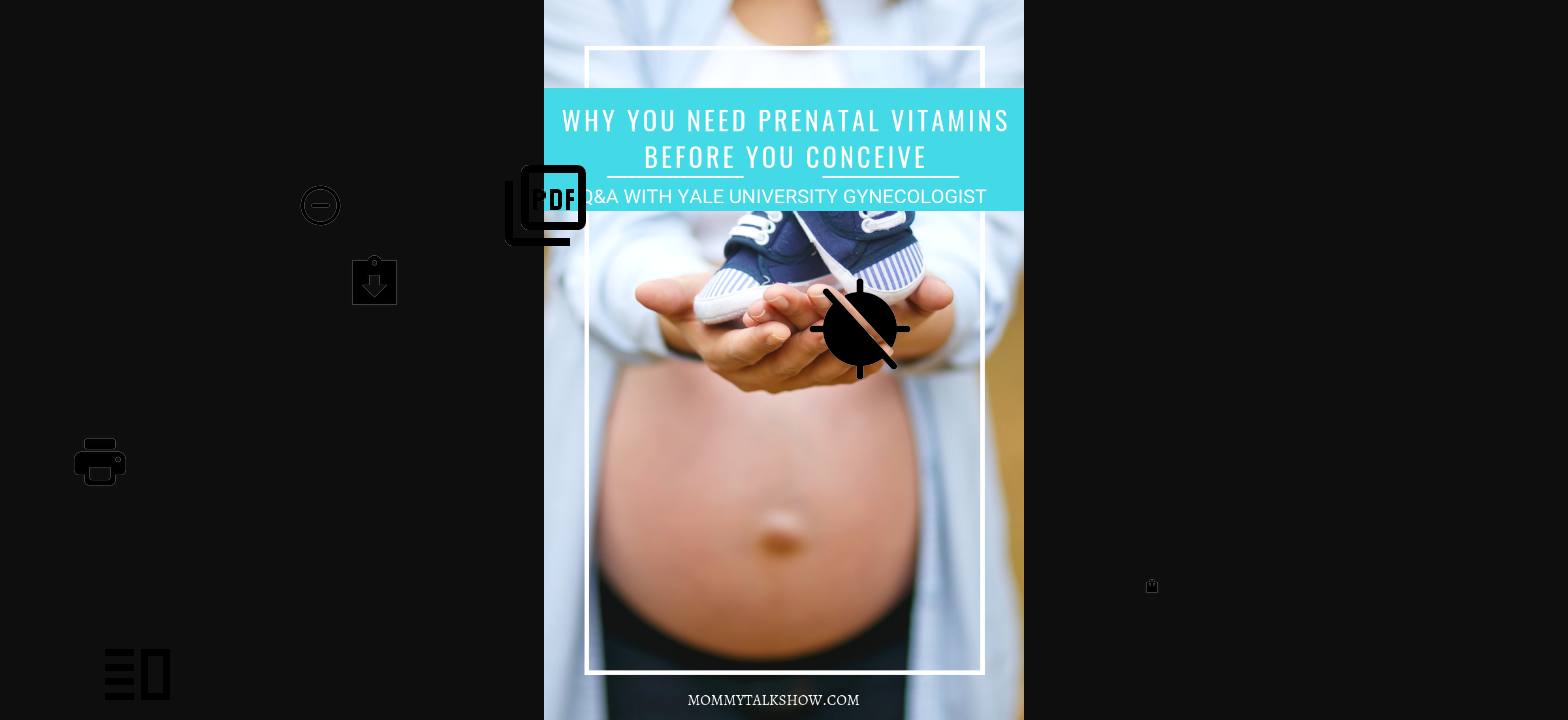  What do you see at coordinates (1152, 586) in the screenshot?
I see `view your shopping cart` at bounding box center [1152, 586].